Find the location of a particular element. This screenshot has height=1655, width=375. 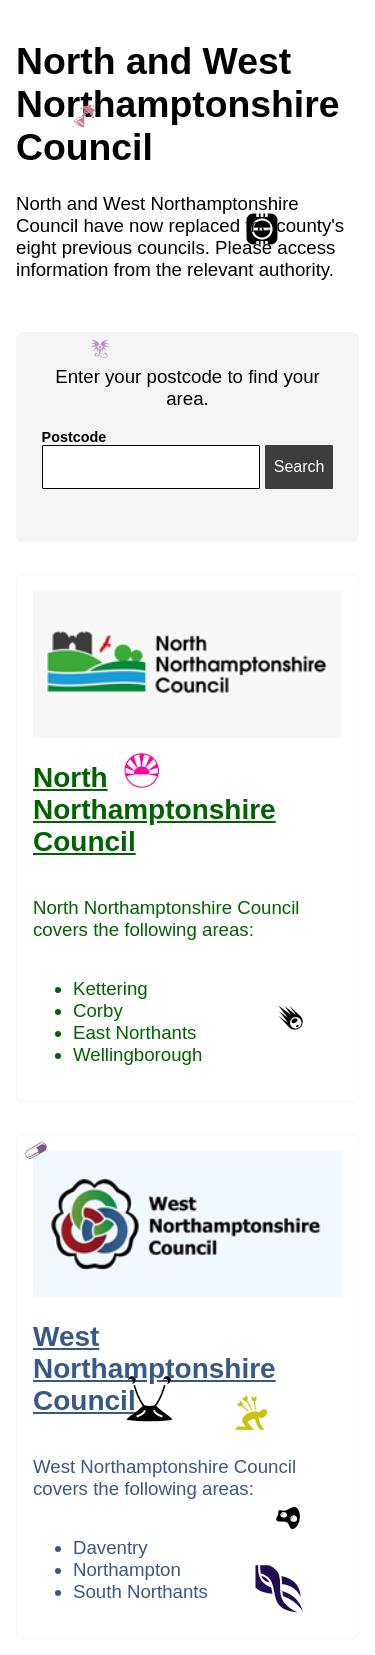

select harpy creature in game is located at coordinates (100, 349).